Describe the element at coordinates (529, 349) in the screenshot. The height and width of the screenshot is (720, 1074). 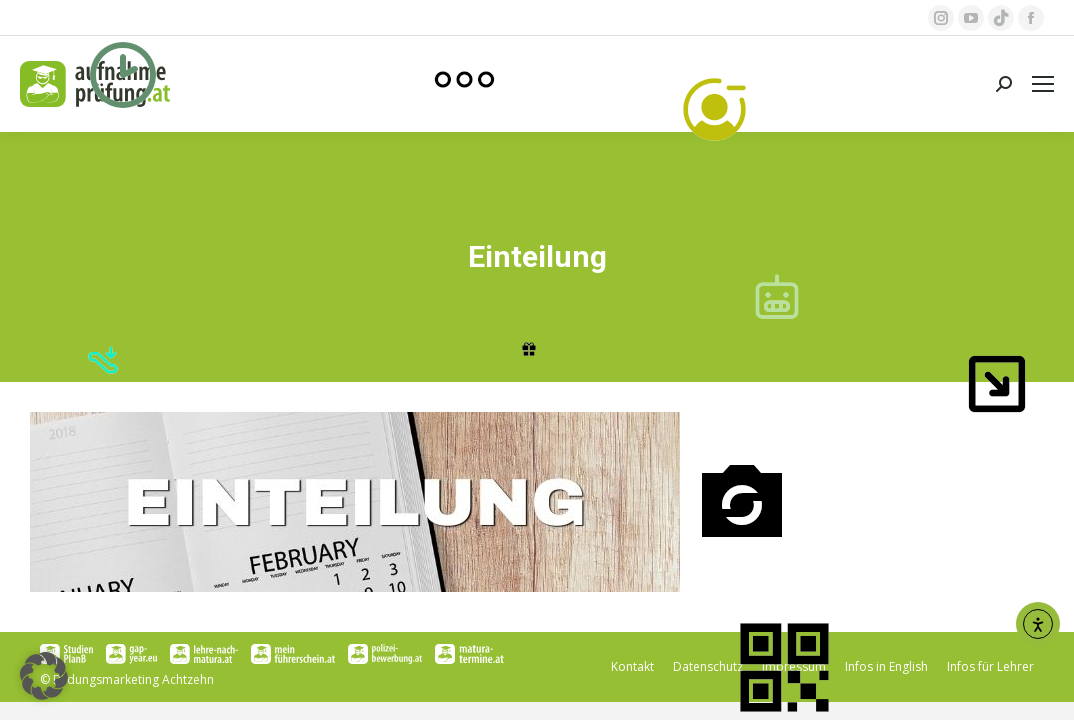
I see `access gifts or rewards` at that location.